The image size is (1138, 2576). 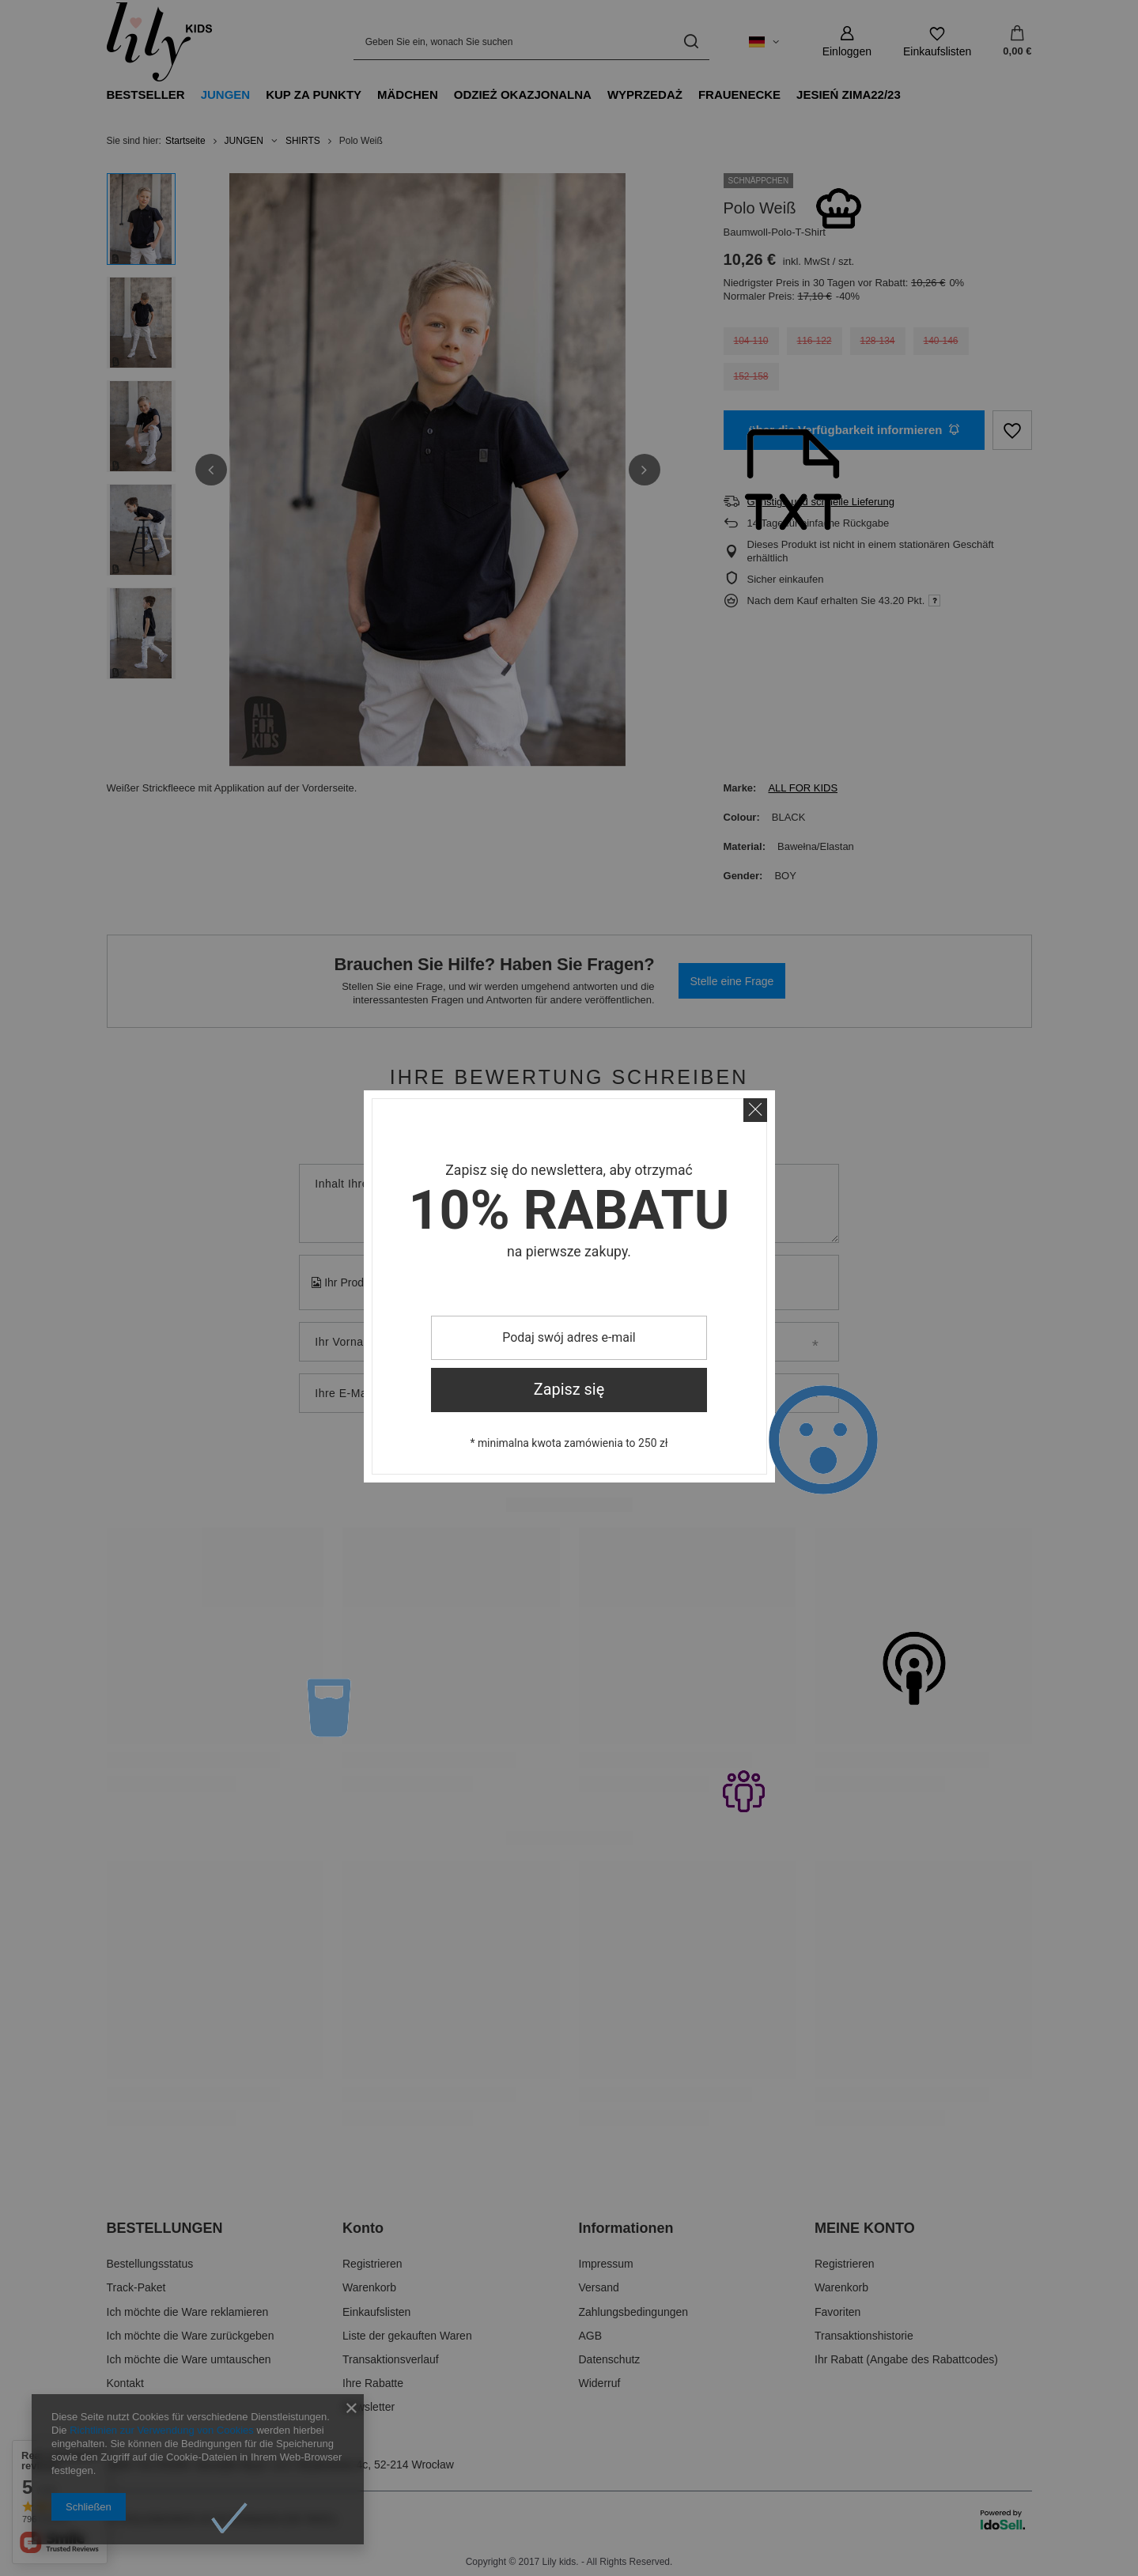 What do you see at coordinates (743, 1791) in the screenshot?
I see `view organization members` at bounding box center [743, 1791].